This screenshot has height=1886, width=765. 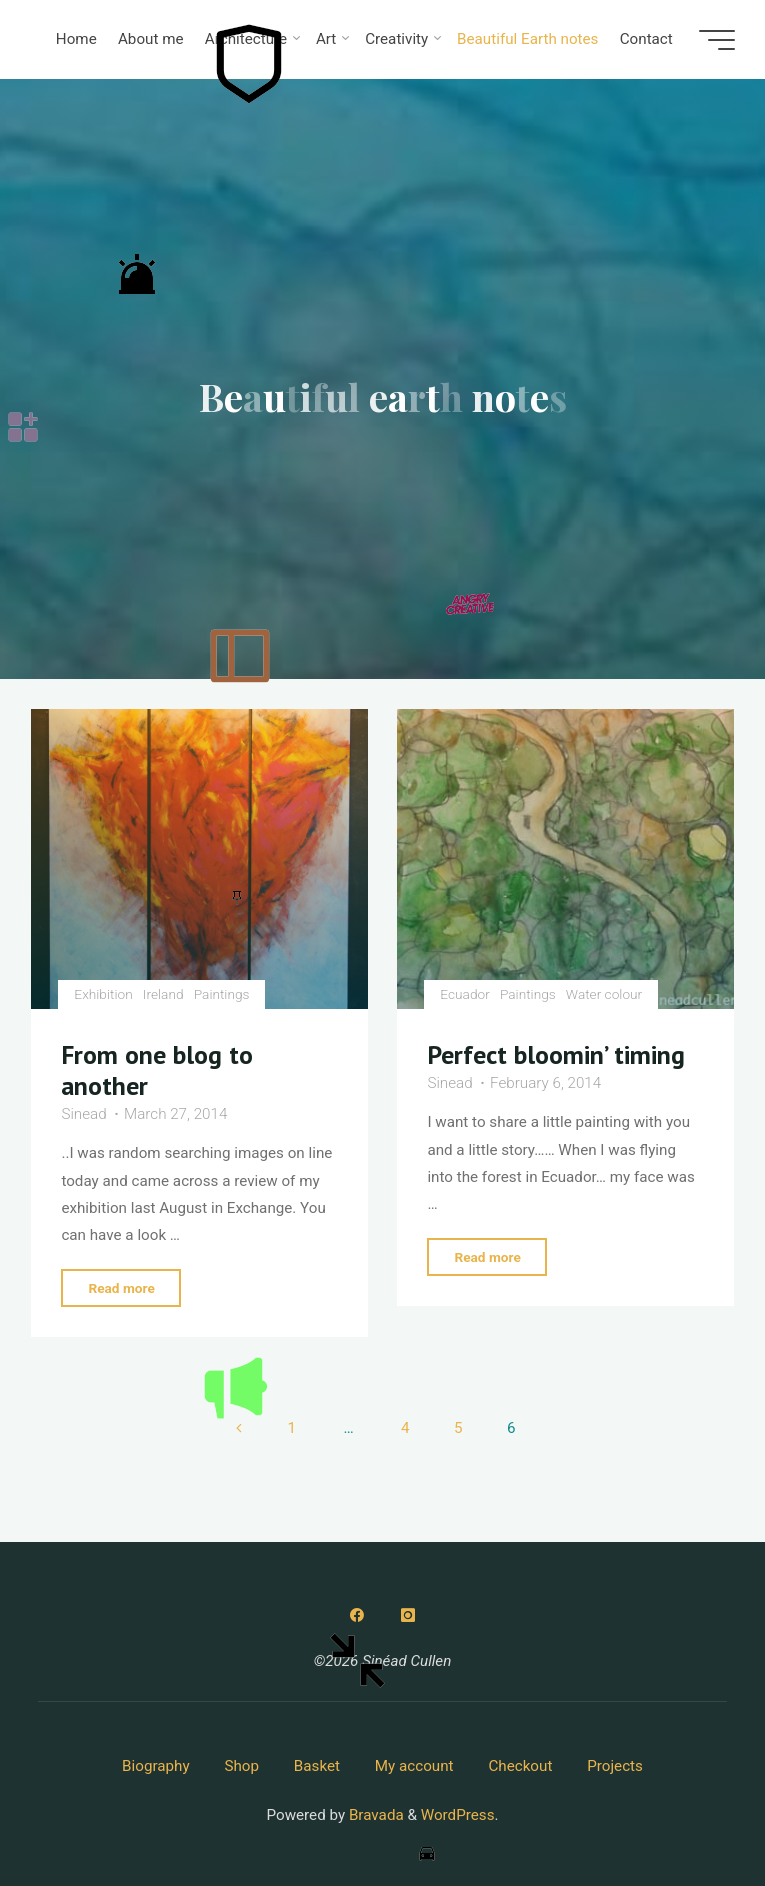 I want to click on access vehicle or driving settings, so click(x=427, y=1853).